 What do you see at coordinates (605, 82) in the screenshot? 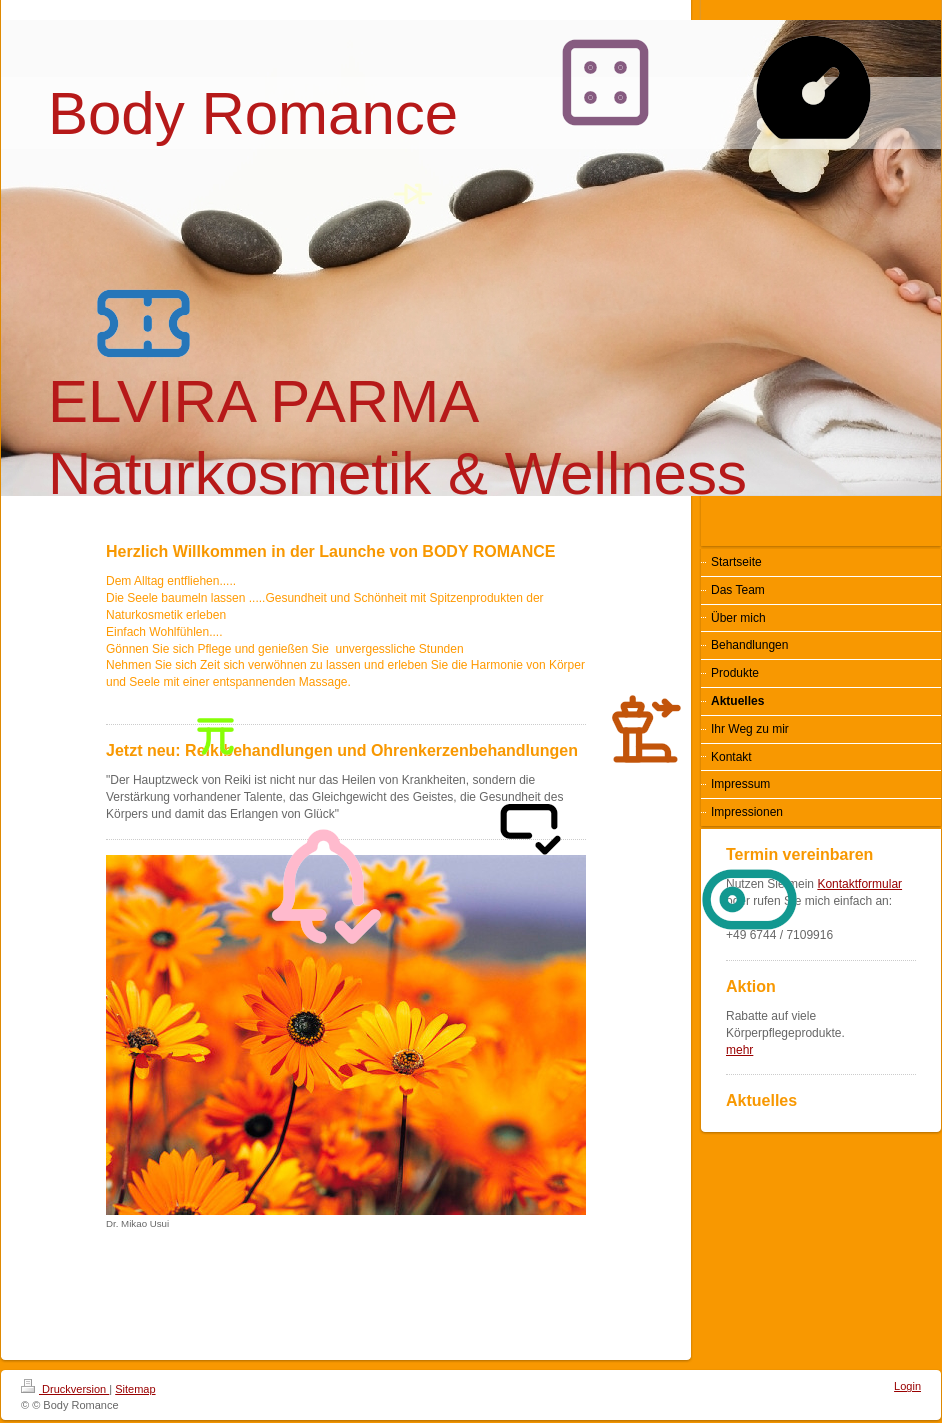
I see `randomize or shuffle content` at bounding box center [605, 82].